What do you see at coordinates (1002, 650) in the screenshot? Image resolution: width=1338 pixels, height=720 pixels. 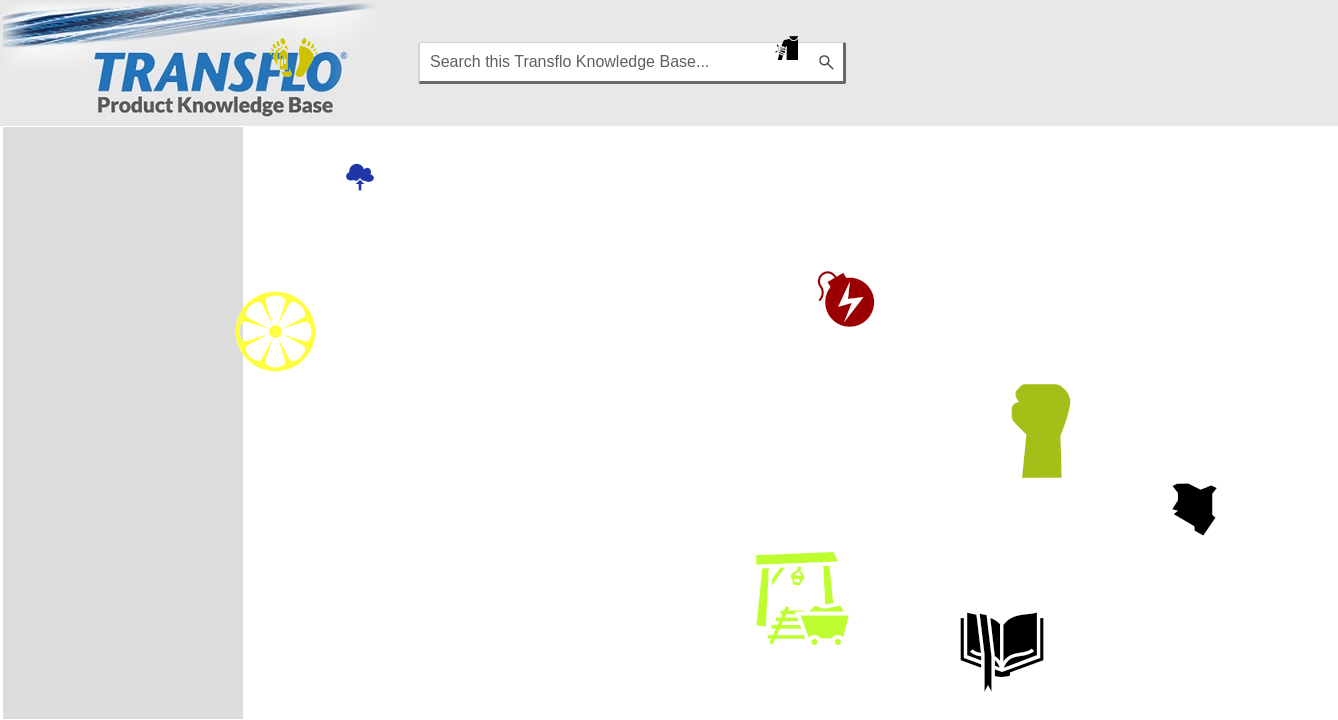 I see `save current page as a bookmark` at bounding box center [1002, 650].